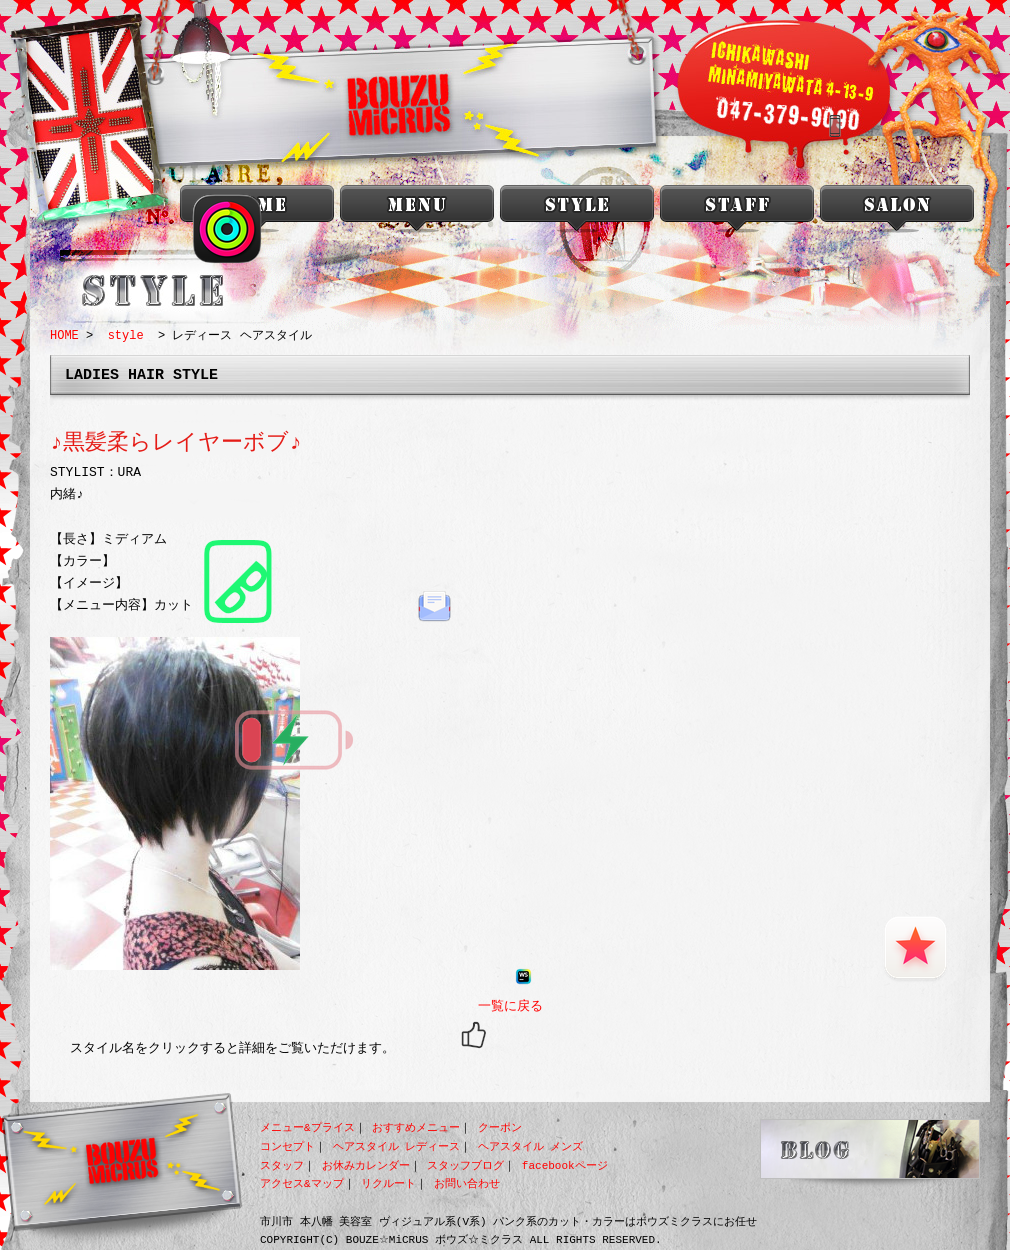  What do you see at coordinates (240, 581) in the screenshot?
I see `open the documents app` at bounding box center [240, 581].